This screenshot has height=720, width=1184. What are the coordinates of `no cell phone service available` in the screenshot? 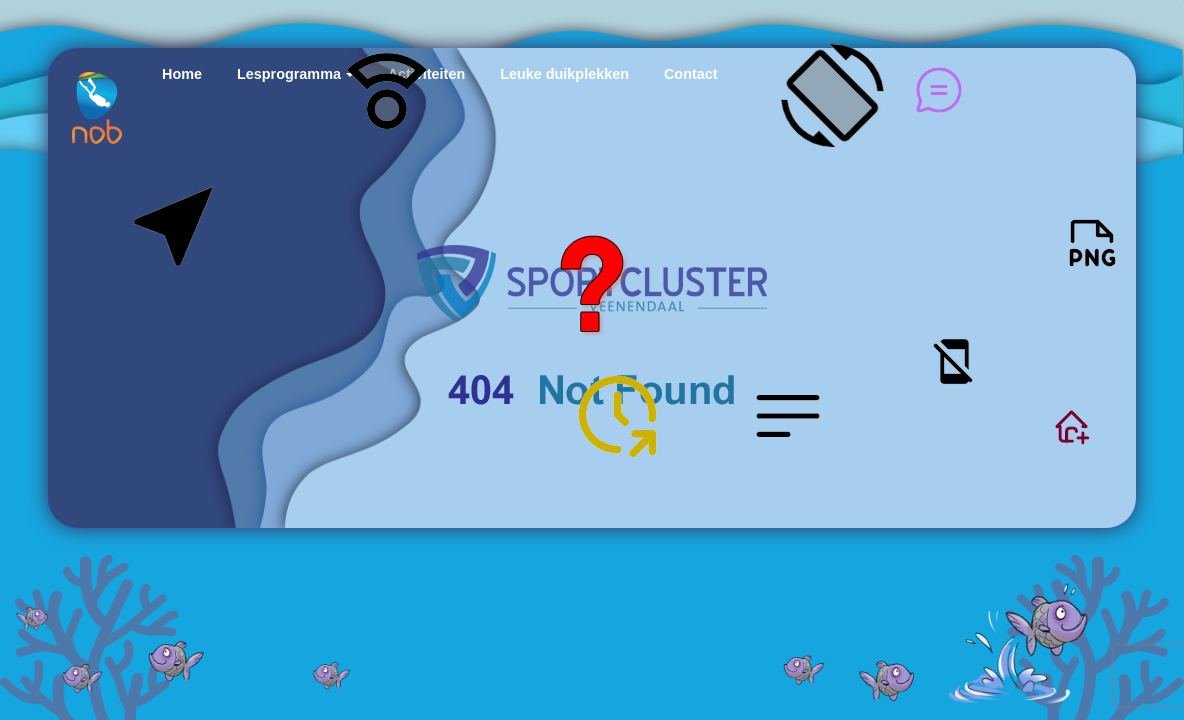 It's located at (954, 361).